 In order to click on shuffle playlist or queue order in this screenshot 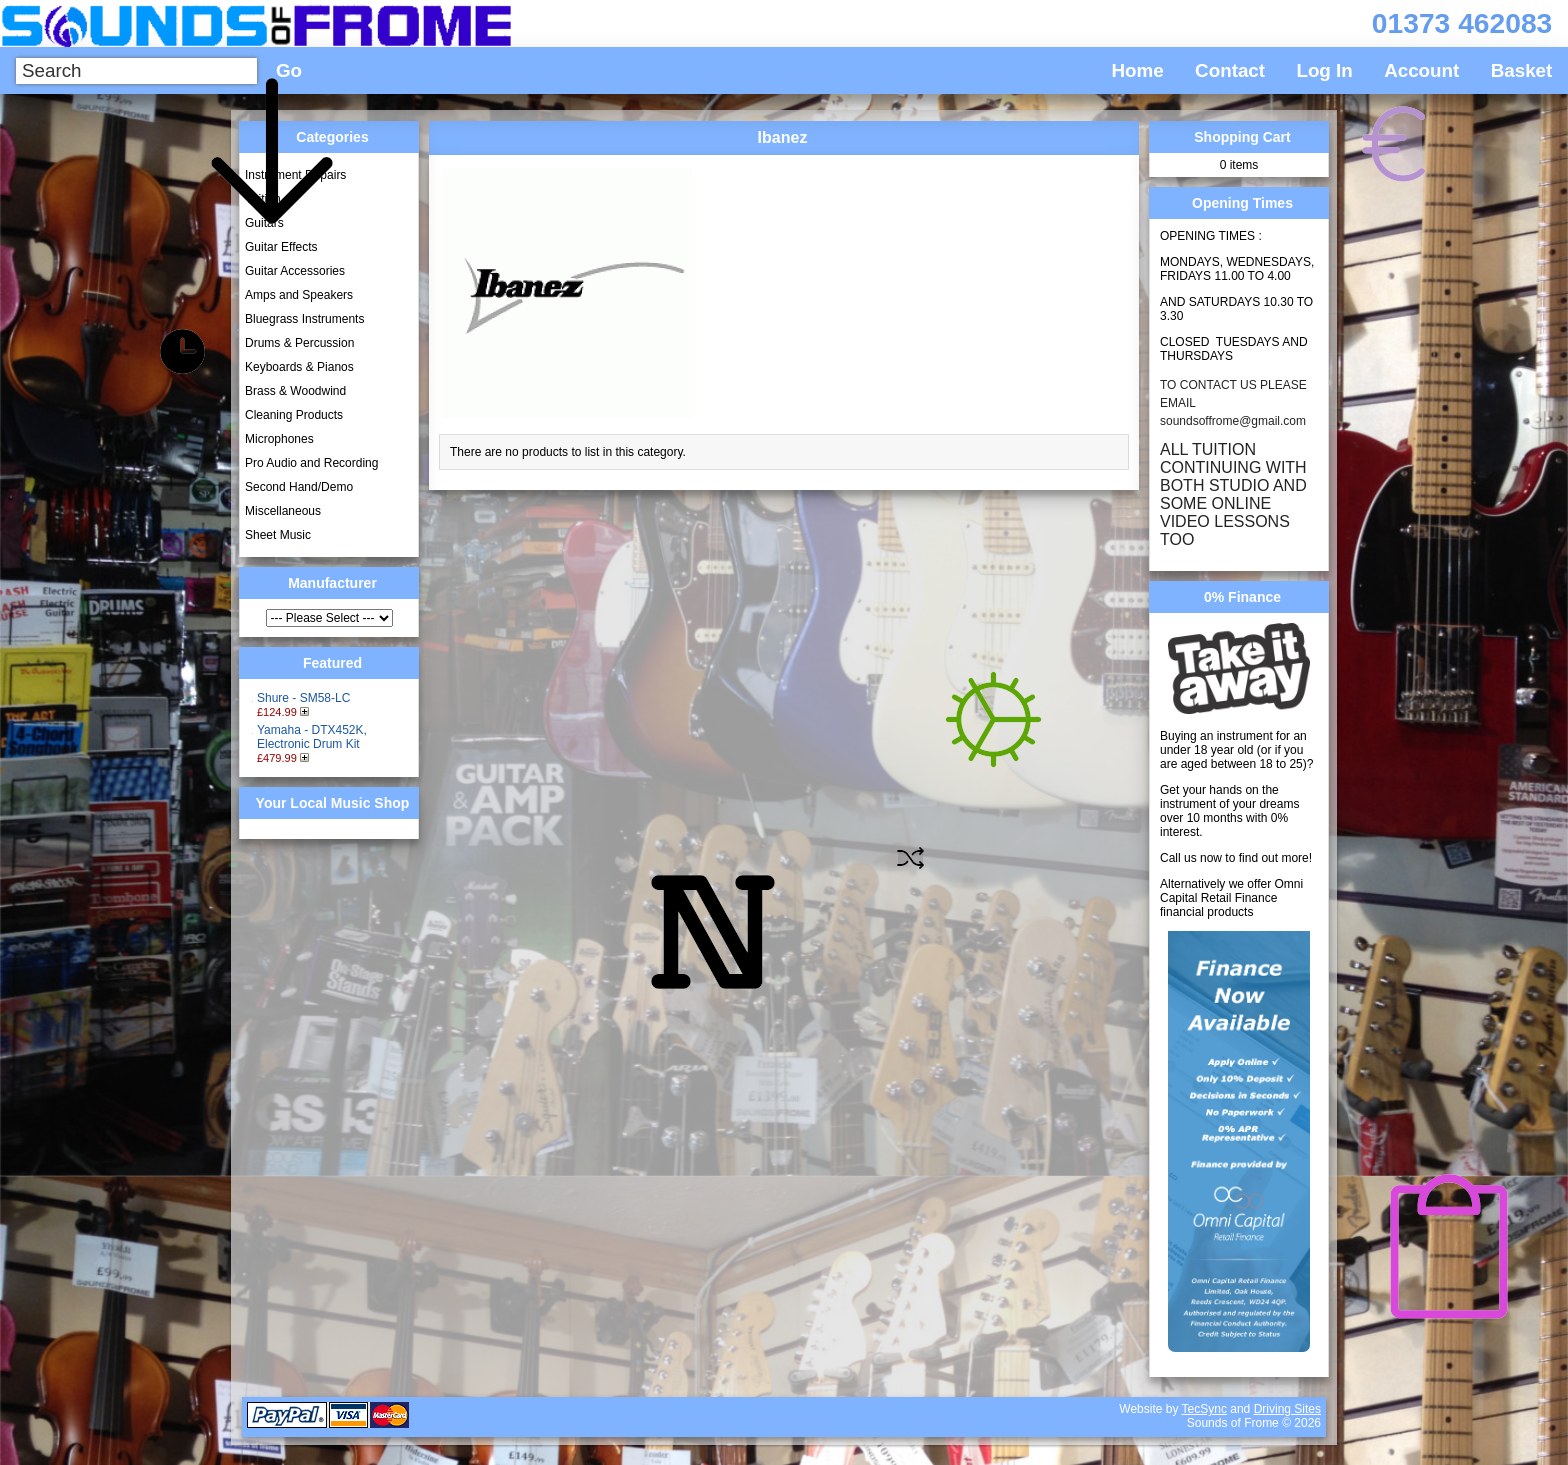, I will do `click(910, 858)`.